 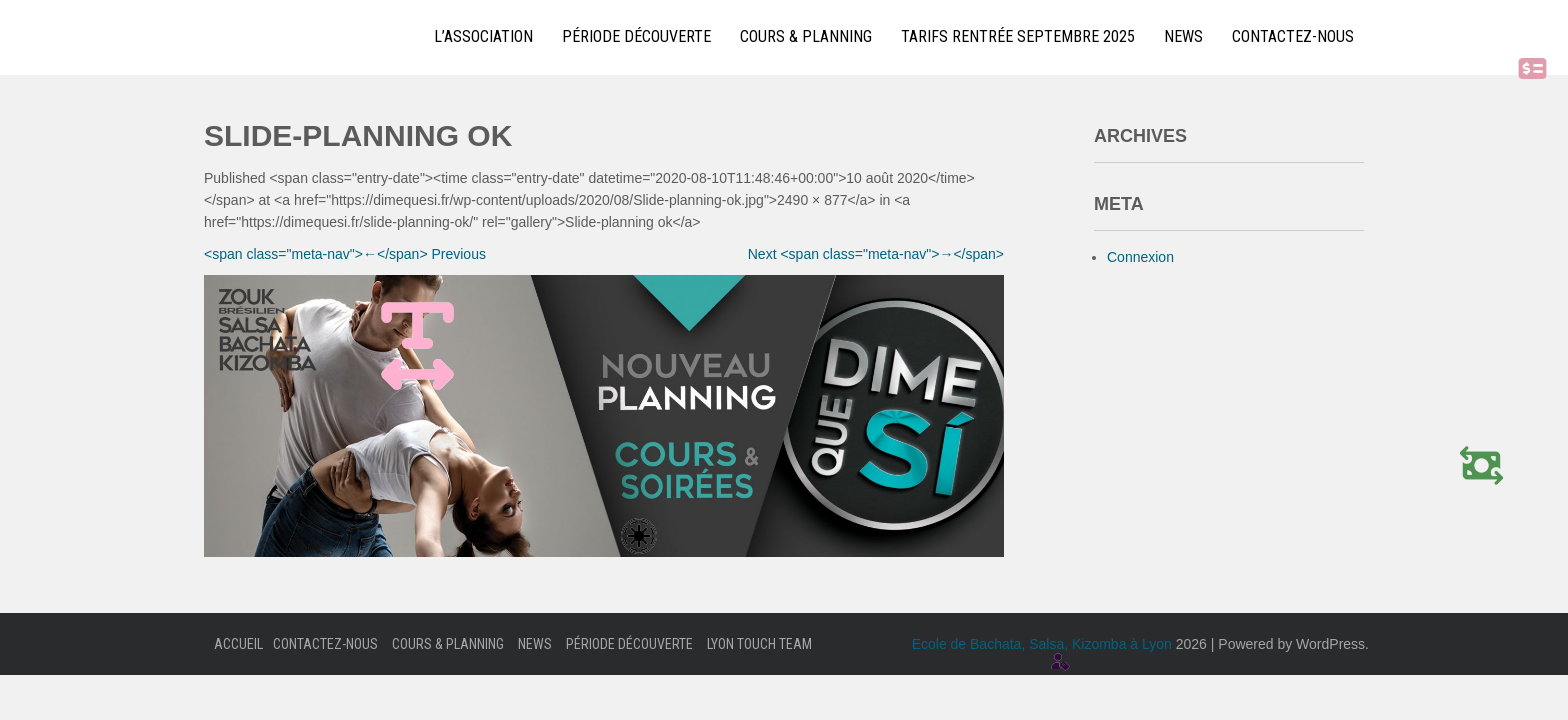 I want to click on transfer money between accounts, so click(x=1481, y=465).